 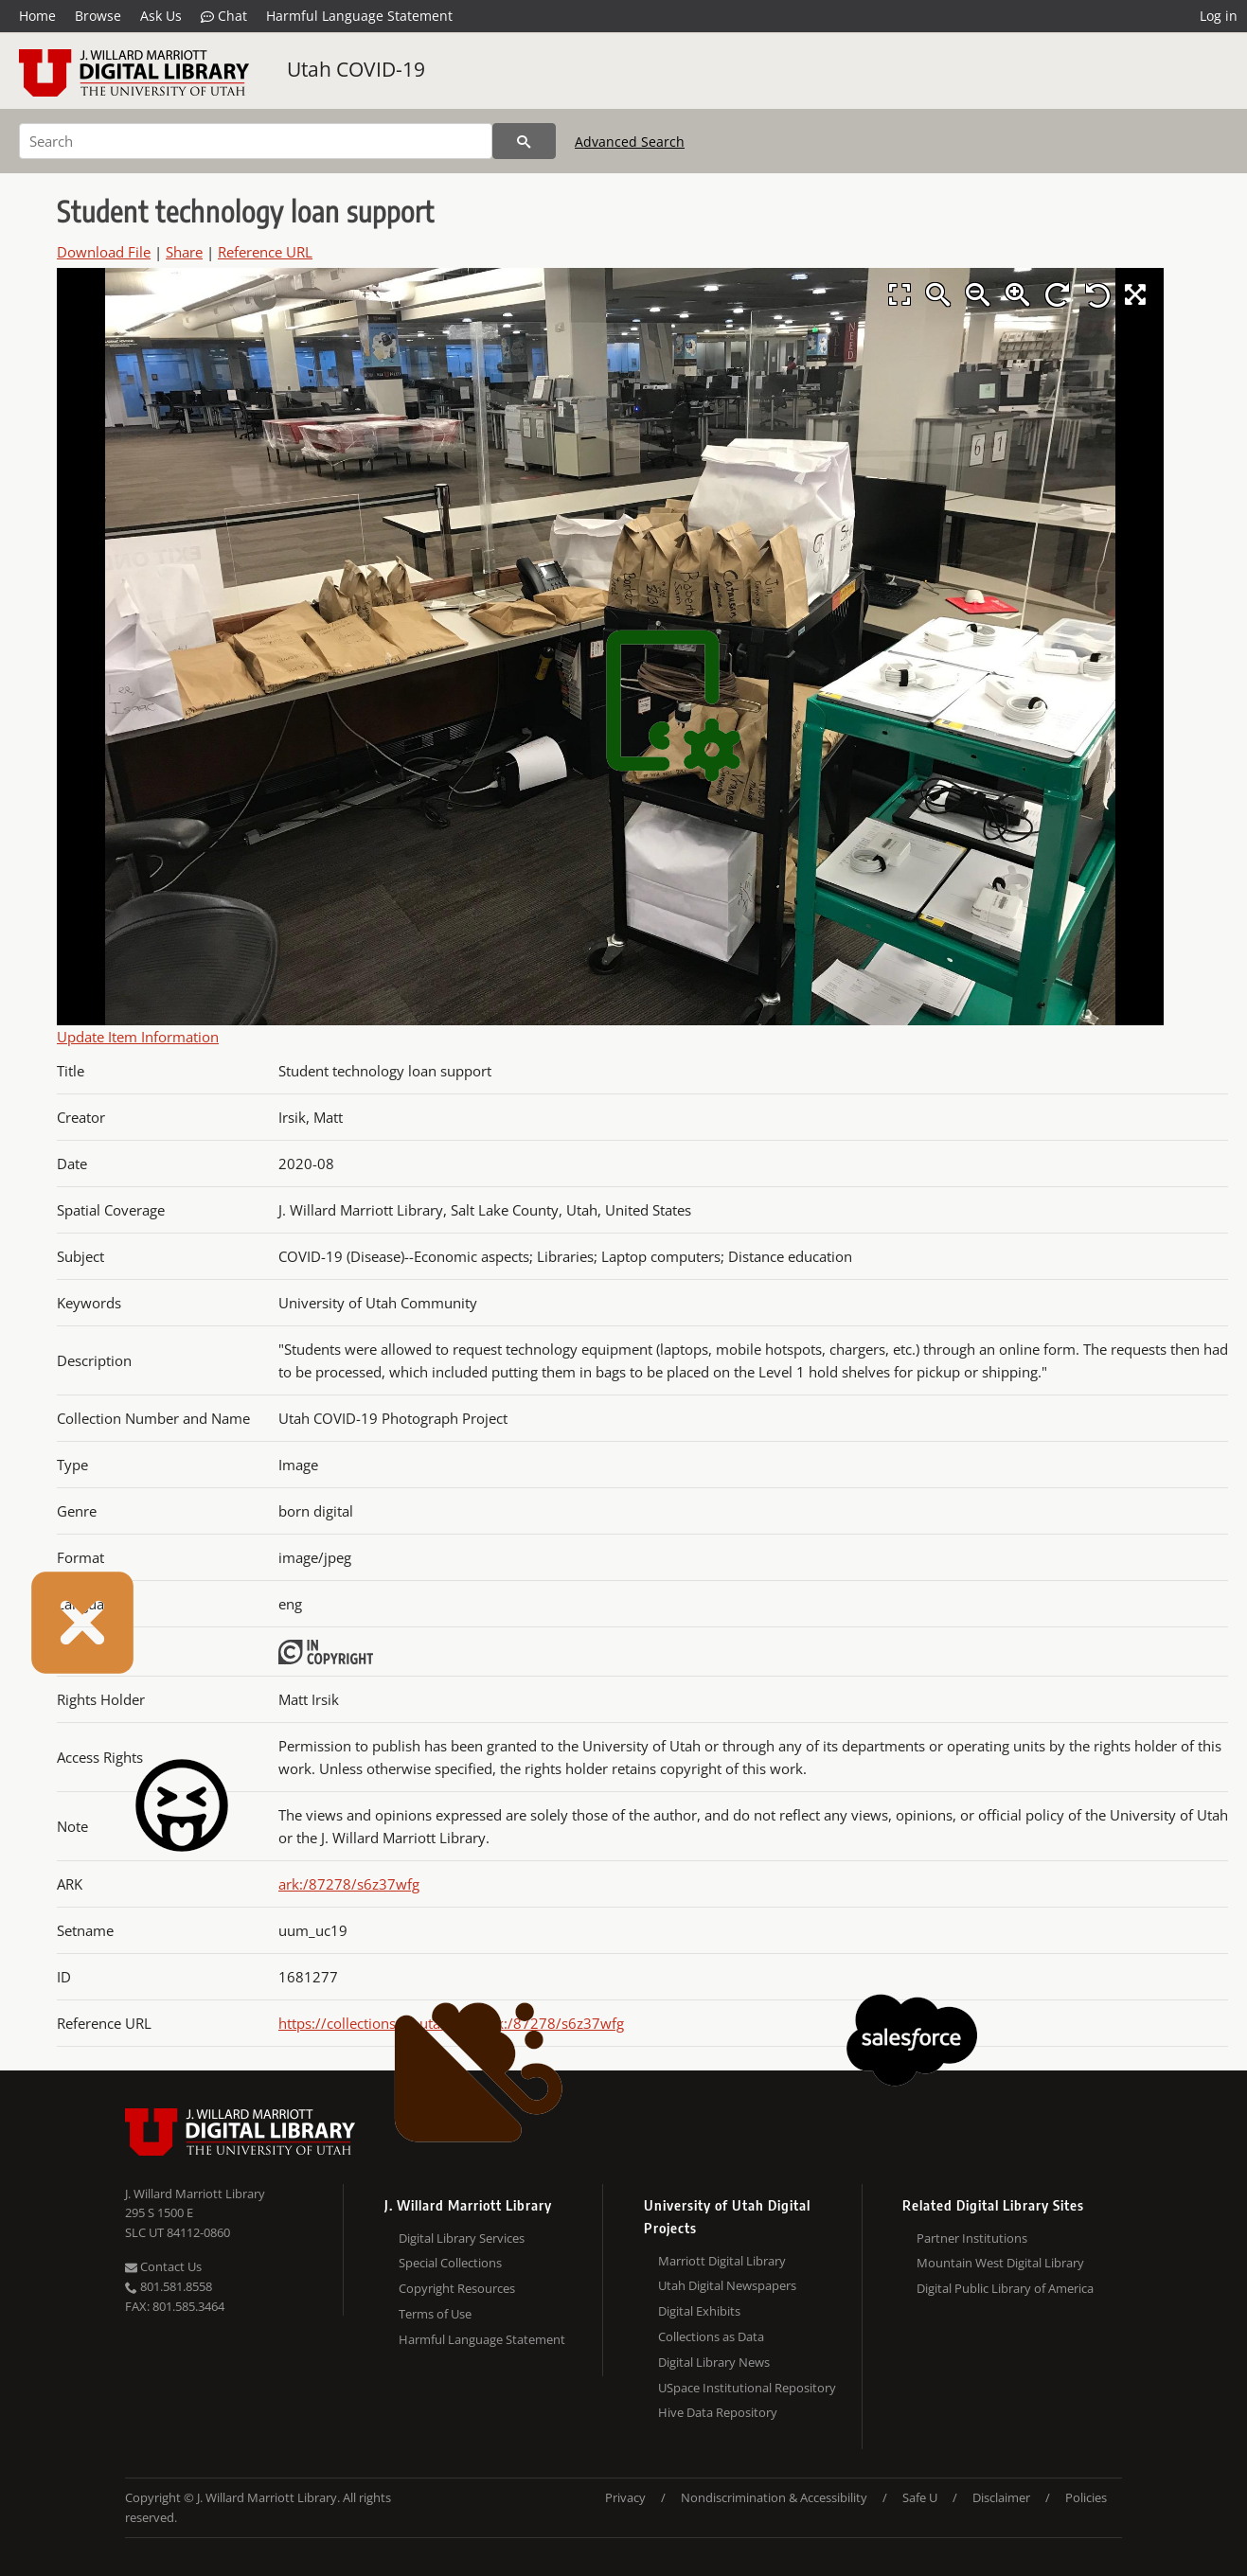 What do you see at coordinates (478, 2068) in the screenshot?
I see `indicates avalanche warning or hazard` at bounding box center [478, 2068].